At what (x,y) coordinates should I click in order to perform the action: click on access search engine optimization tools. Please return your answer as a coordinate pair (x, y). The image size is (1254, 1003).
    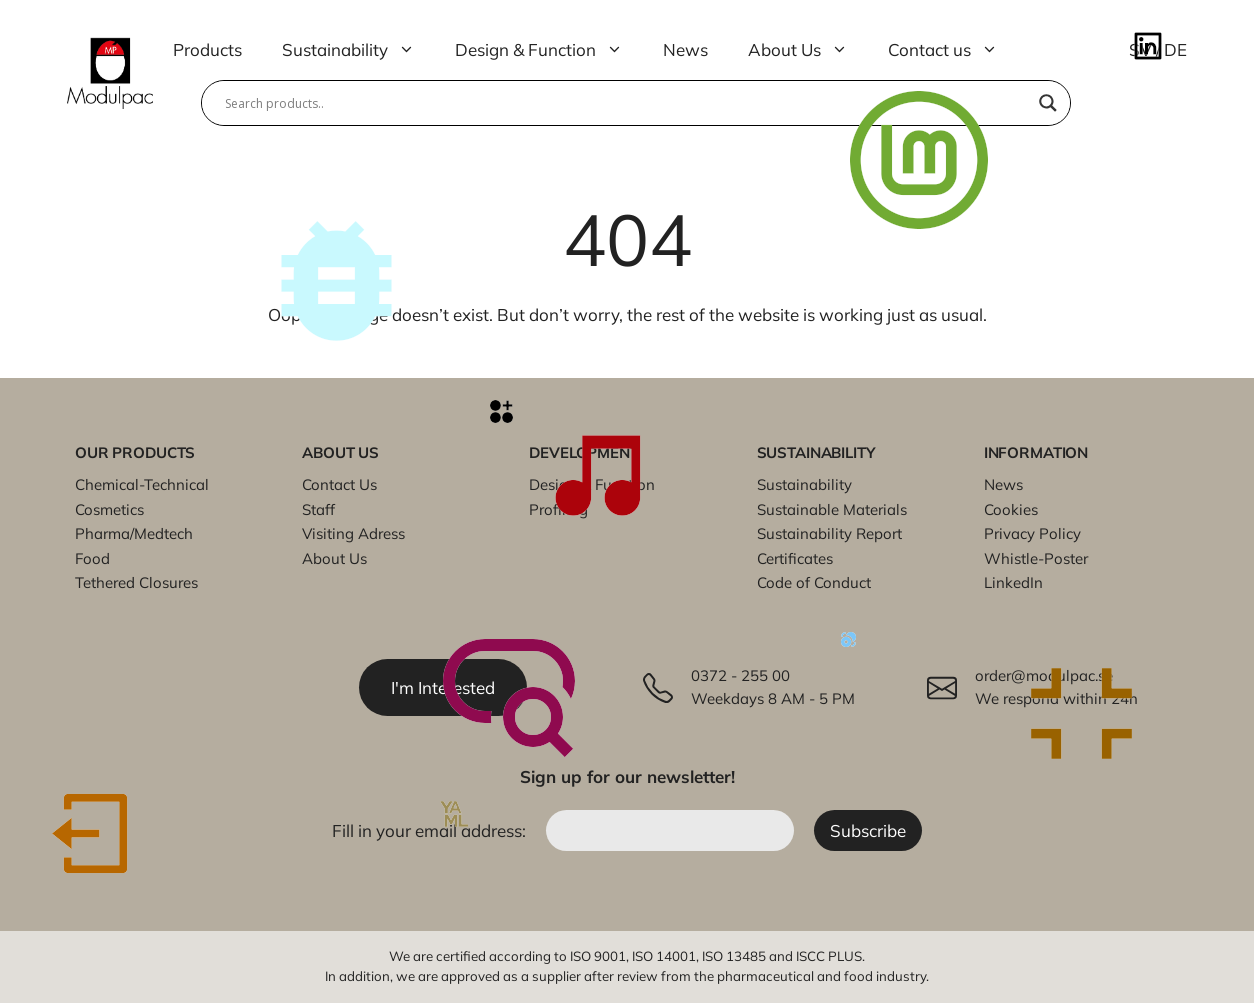
    Looking at the image, I should click on (509, 693).